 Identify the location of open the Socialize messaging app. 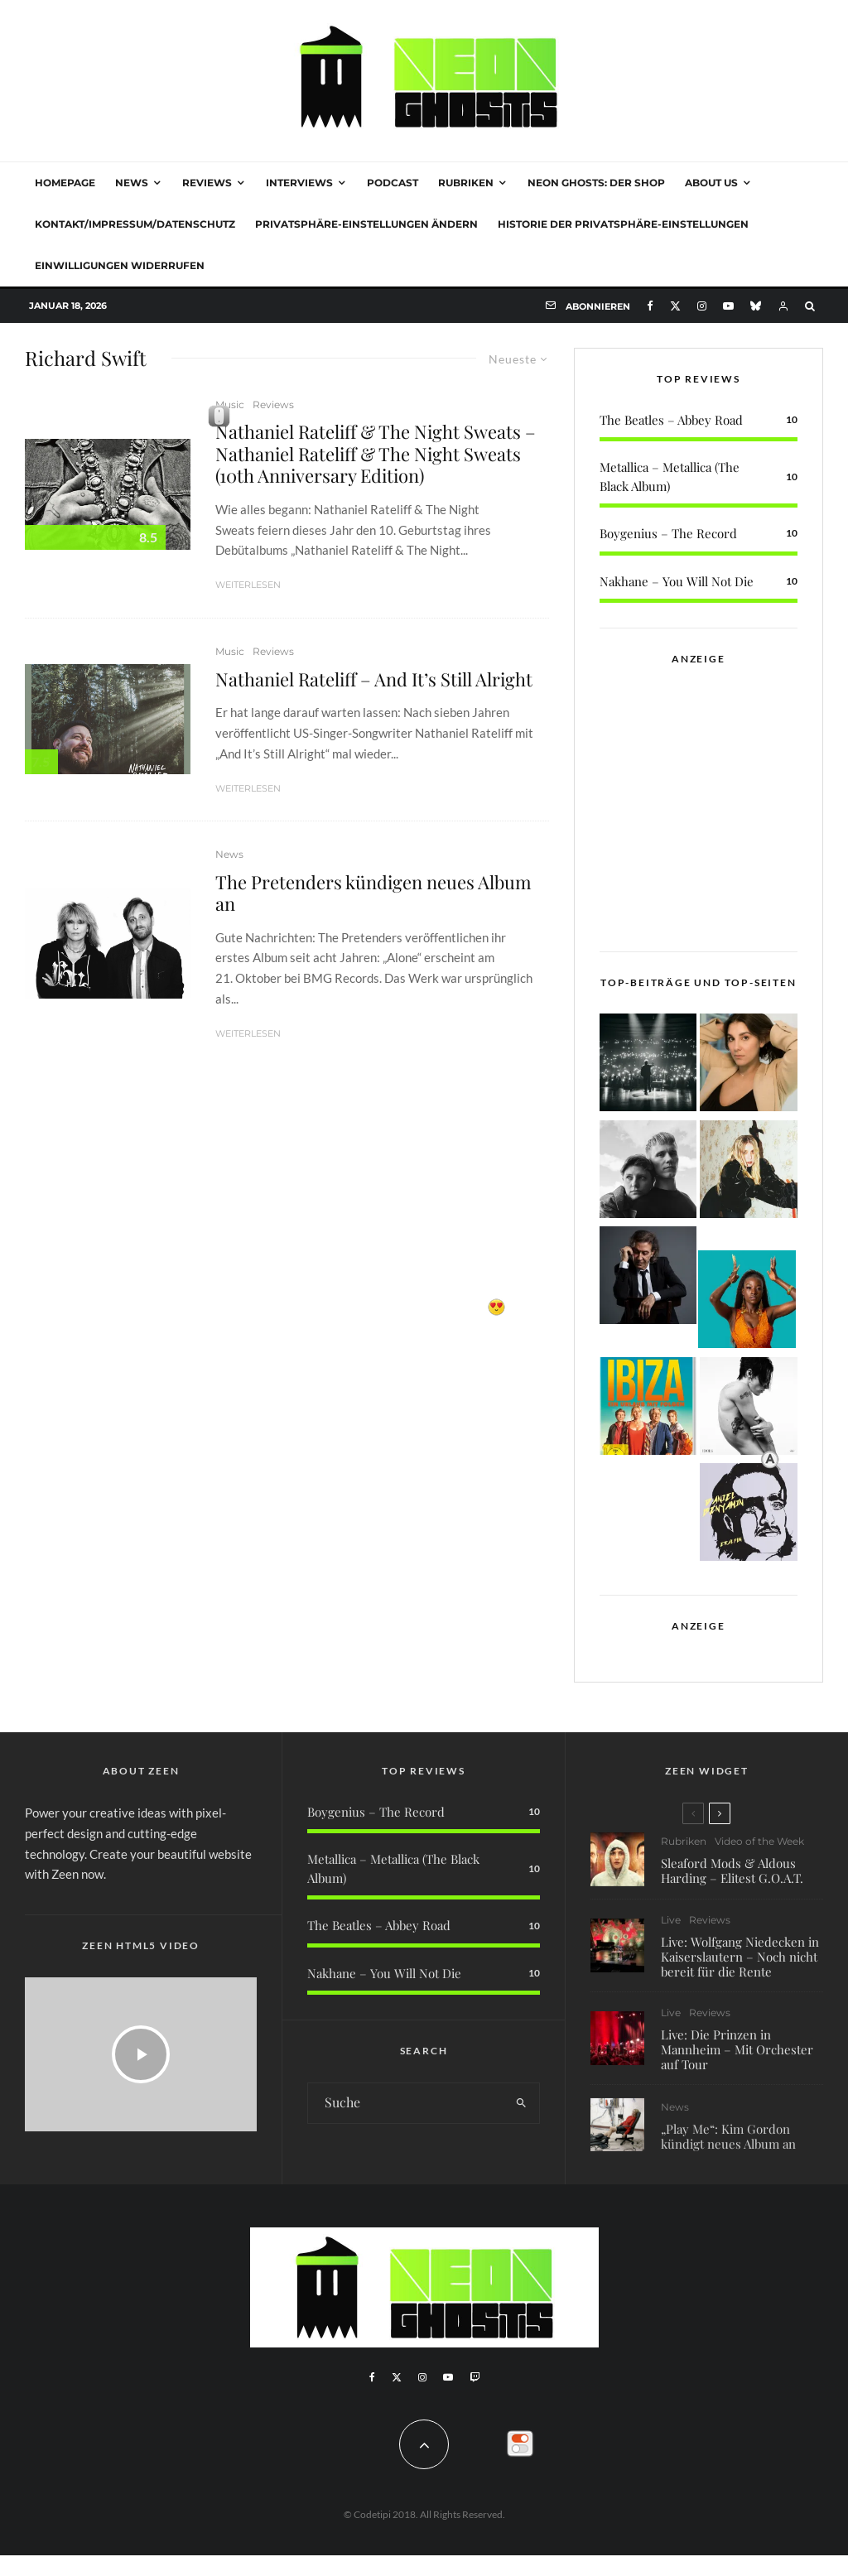
(496, 1307).